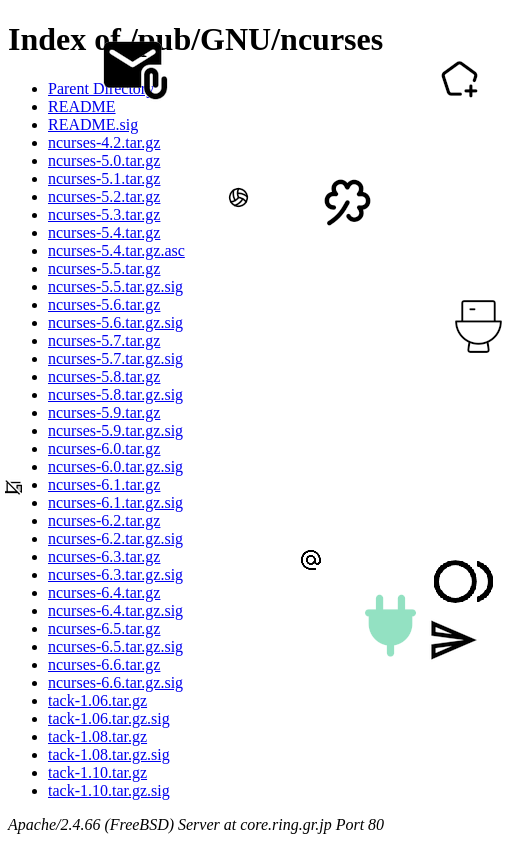 The width and height of the screenshot is (526, 842). What do you see at coordinates (390, 627) in the screenshot?
I see `connect to power source` at bounding box center [390, 627].